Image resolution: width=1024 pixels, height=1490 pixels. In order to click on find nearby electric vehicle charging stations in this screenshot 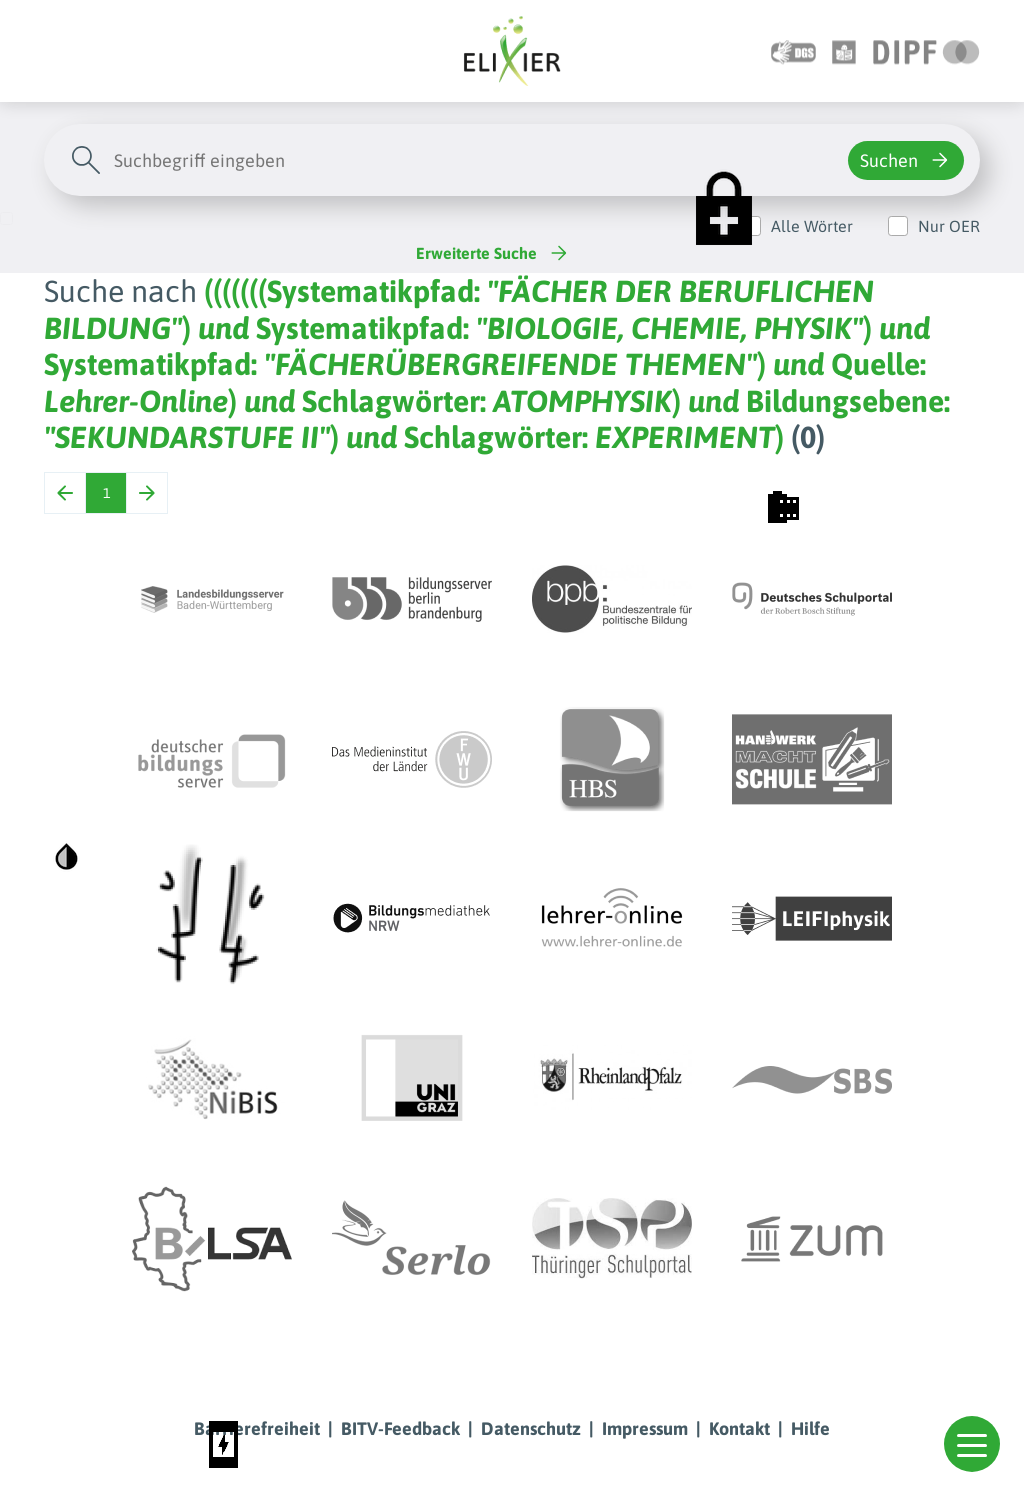, I will do `click(223, 1444)`.